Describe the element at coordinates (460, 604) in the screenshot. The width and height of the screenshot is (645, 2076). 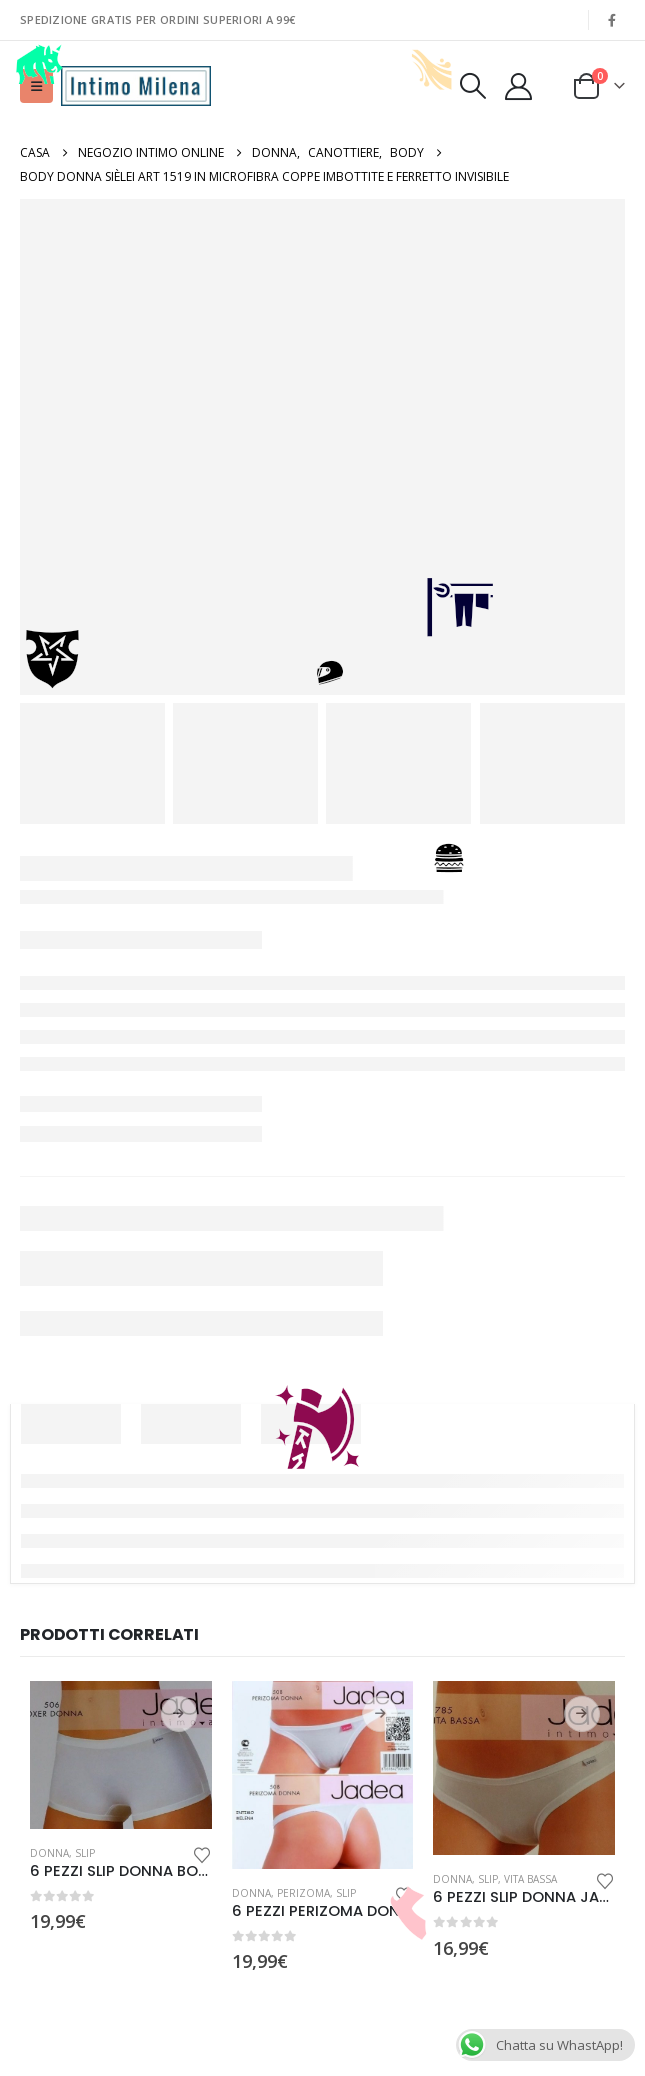
I see `laundry or clothing care feature` at that location.